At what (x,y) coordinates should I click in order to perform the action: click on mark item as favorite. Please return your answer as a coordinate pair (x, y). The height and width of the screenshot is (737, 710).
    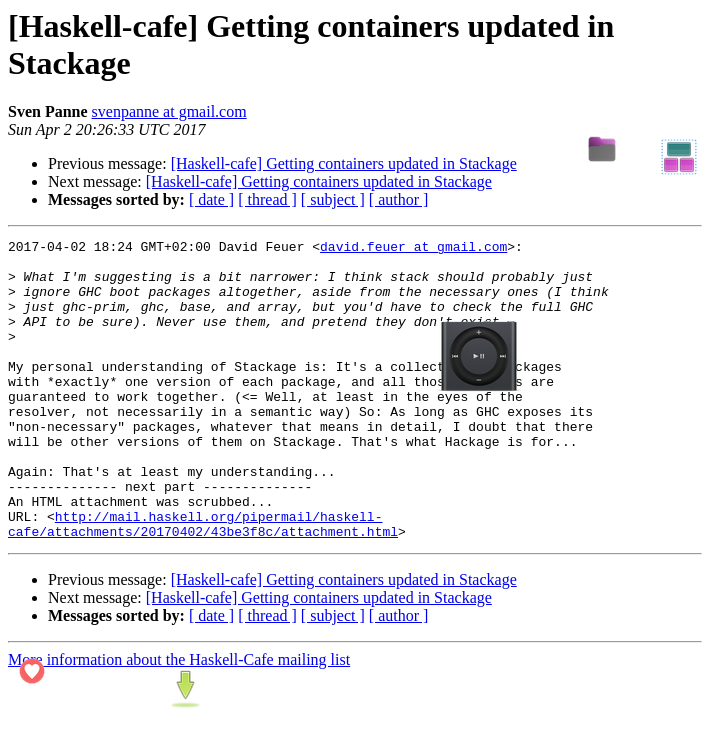
    Looking at the image, I should click on (32, 671).